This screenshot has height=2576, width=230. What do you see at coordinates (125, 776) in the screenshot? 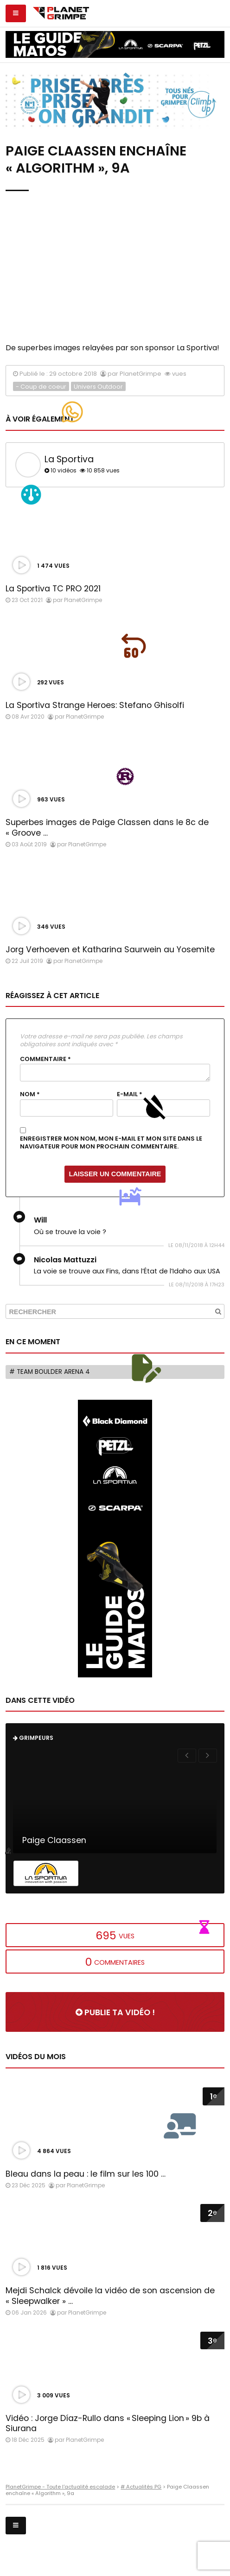
I see `rust programming language logo` at bounding box center [125, 776].